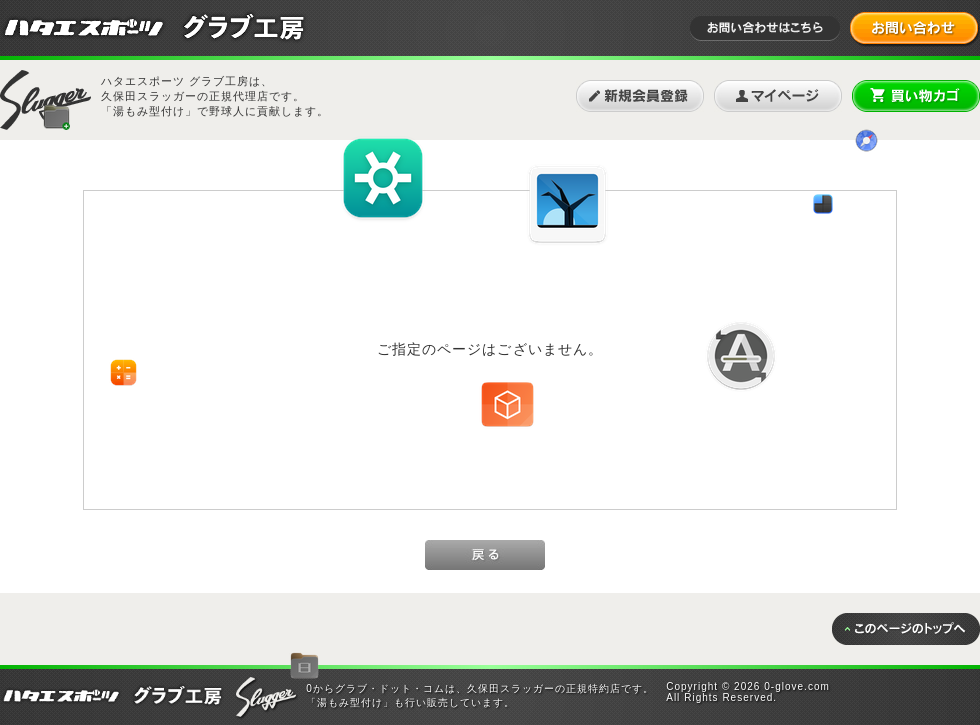 The height and width of the screenshot is (725, 980). I want to click on create a new folder, so click(56, 116).